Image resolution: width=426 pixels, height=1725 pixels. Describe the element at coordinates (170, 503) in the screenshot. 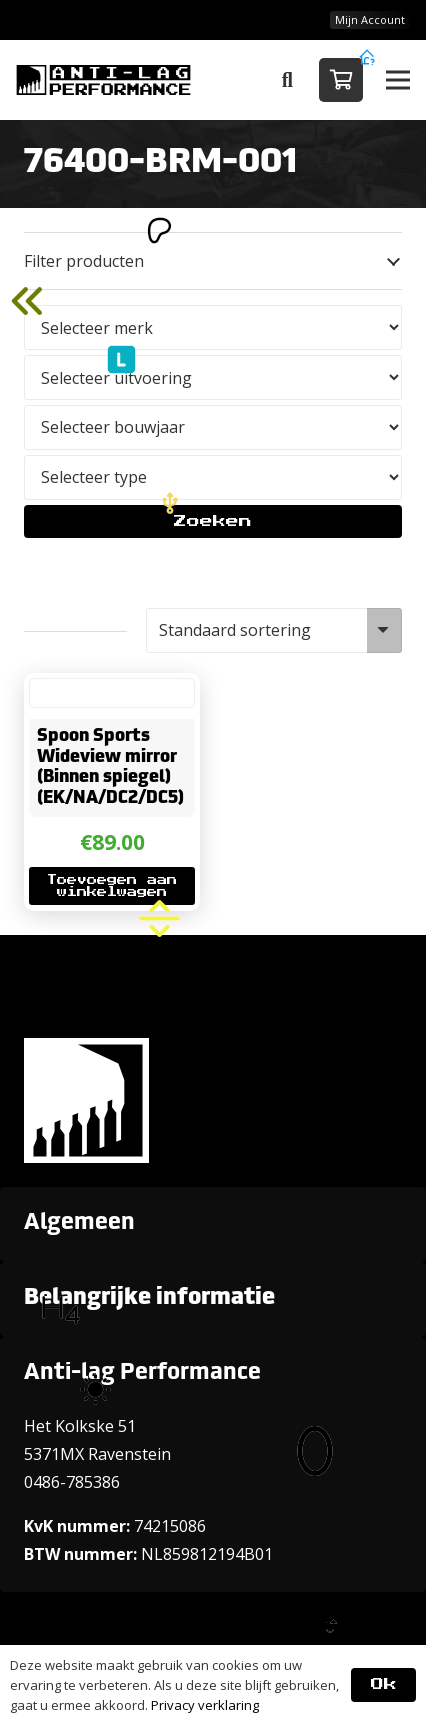

I see `connect a USB device` at that location.